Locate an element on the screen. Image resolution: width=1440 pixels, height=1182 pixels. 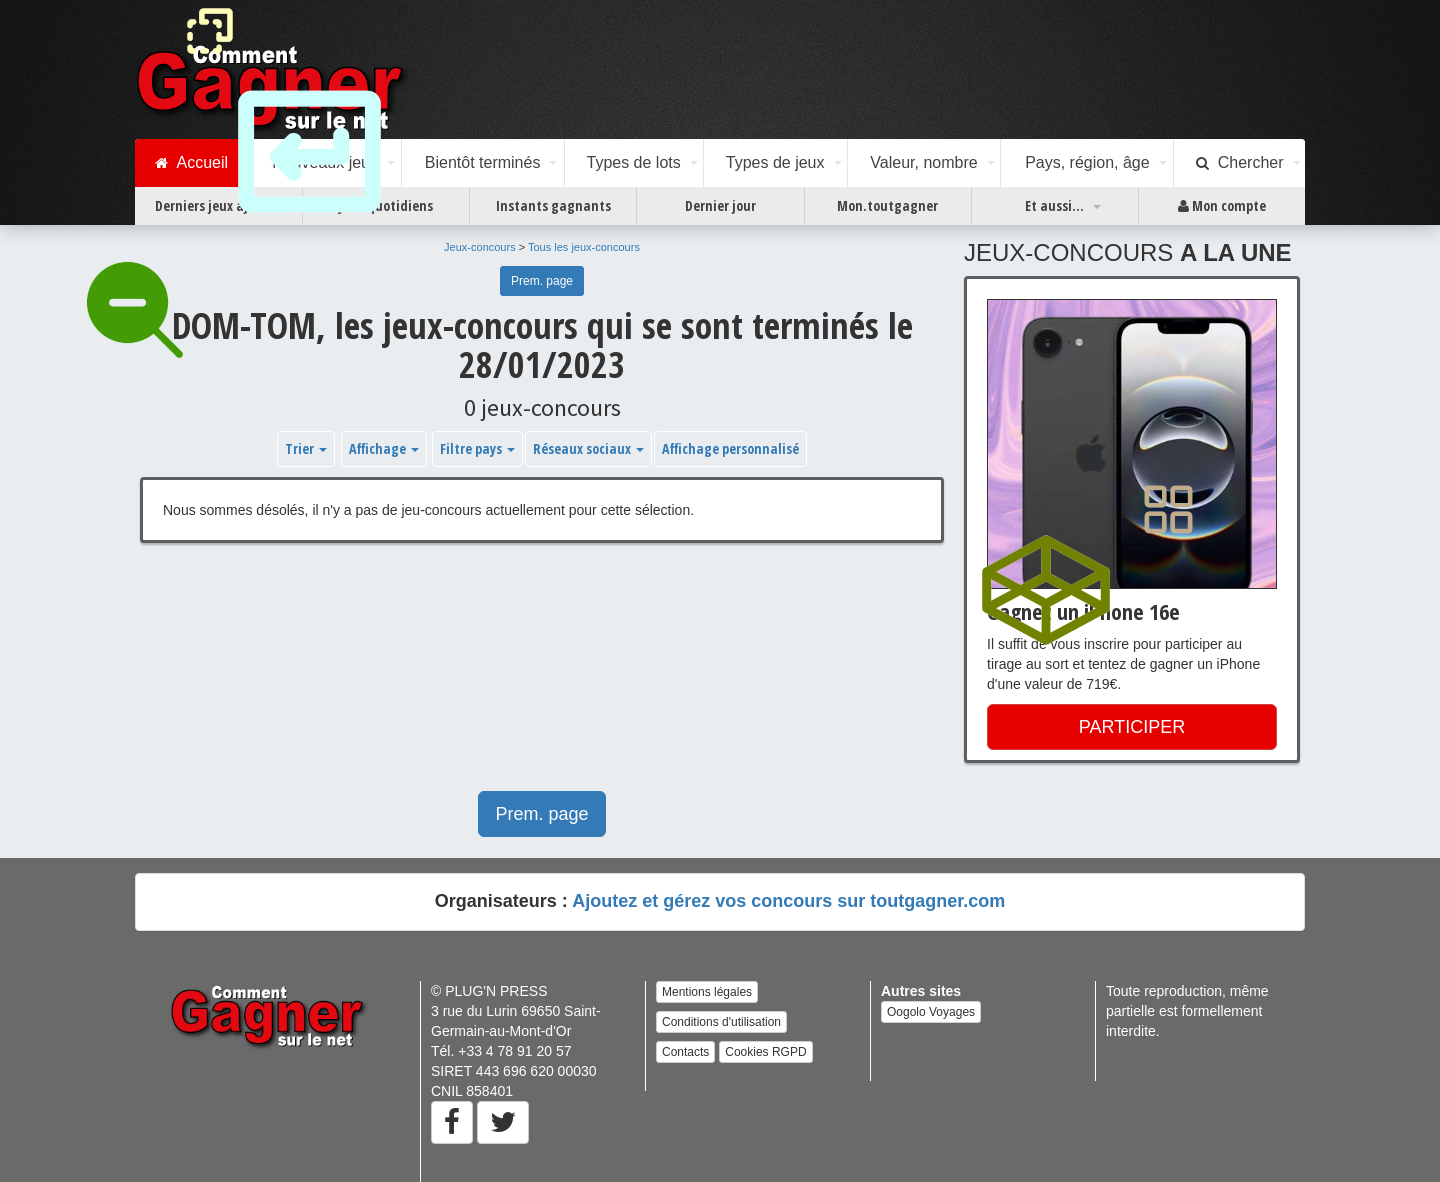
bring selection to front layer is located at coordinates (210, 31).